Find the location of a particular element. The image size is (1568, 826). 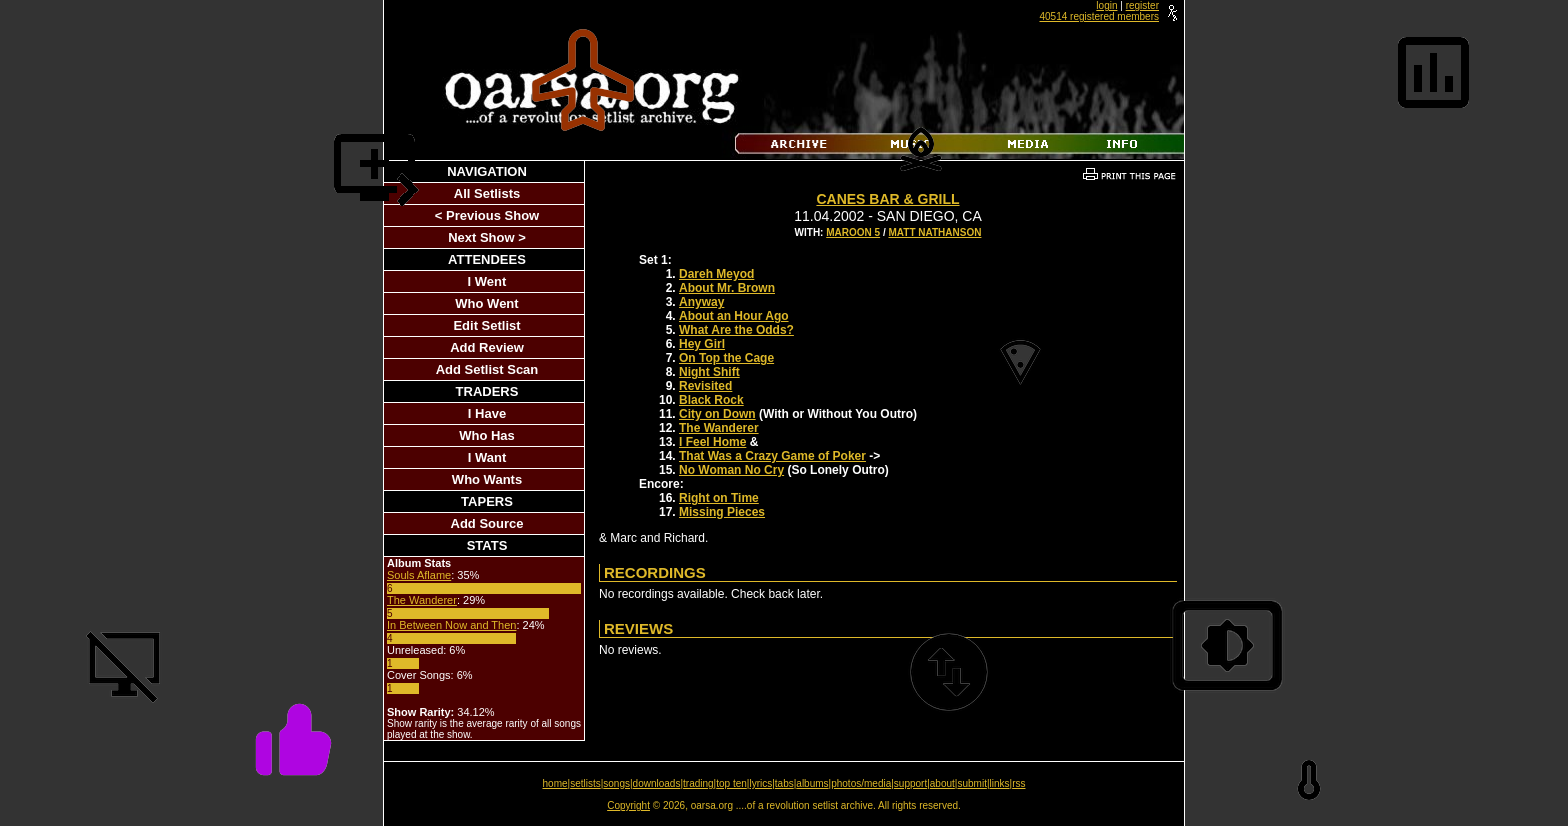

add to play next in queue is located at coordinates (374, 167).